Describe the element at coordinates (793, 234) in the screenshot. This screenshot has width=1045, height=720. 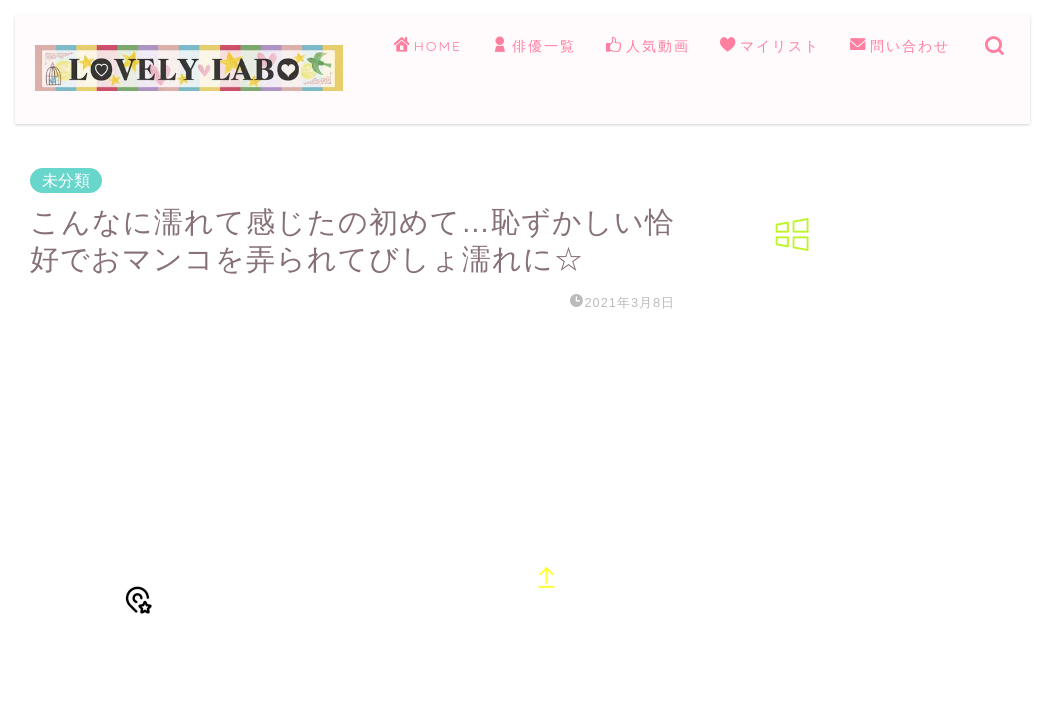
I see `open windows start menu` at that location.